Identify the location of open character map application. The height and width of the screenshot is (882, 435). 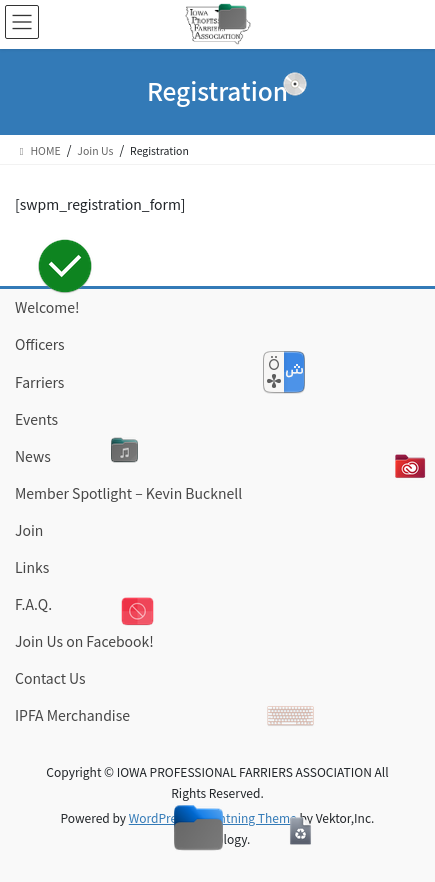
(284, 372).